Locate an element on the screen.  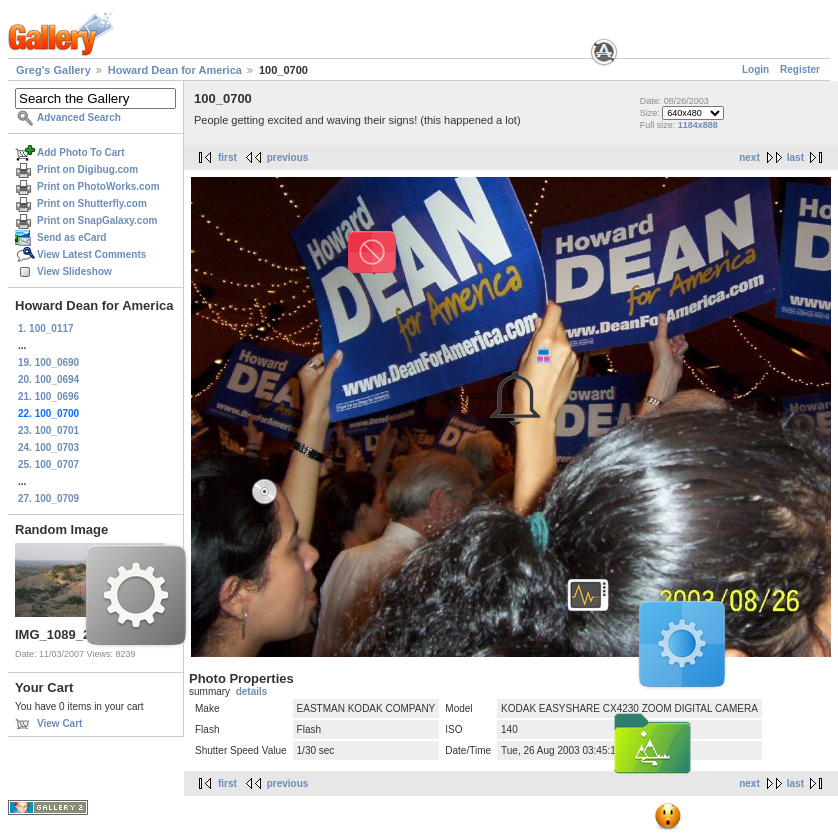
indicates image failed to load is located at coordinates (372, 251).